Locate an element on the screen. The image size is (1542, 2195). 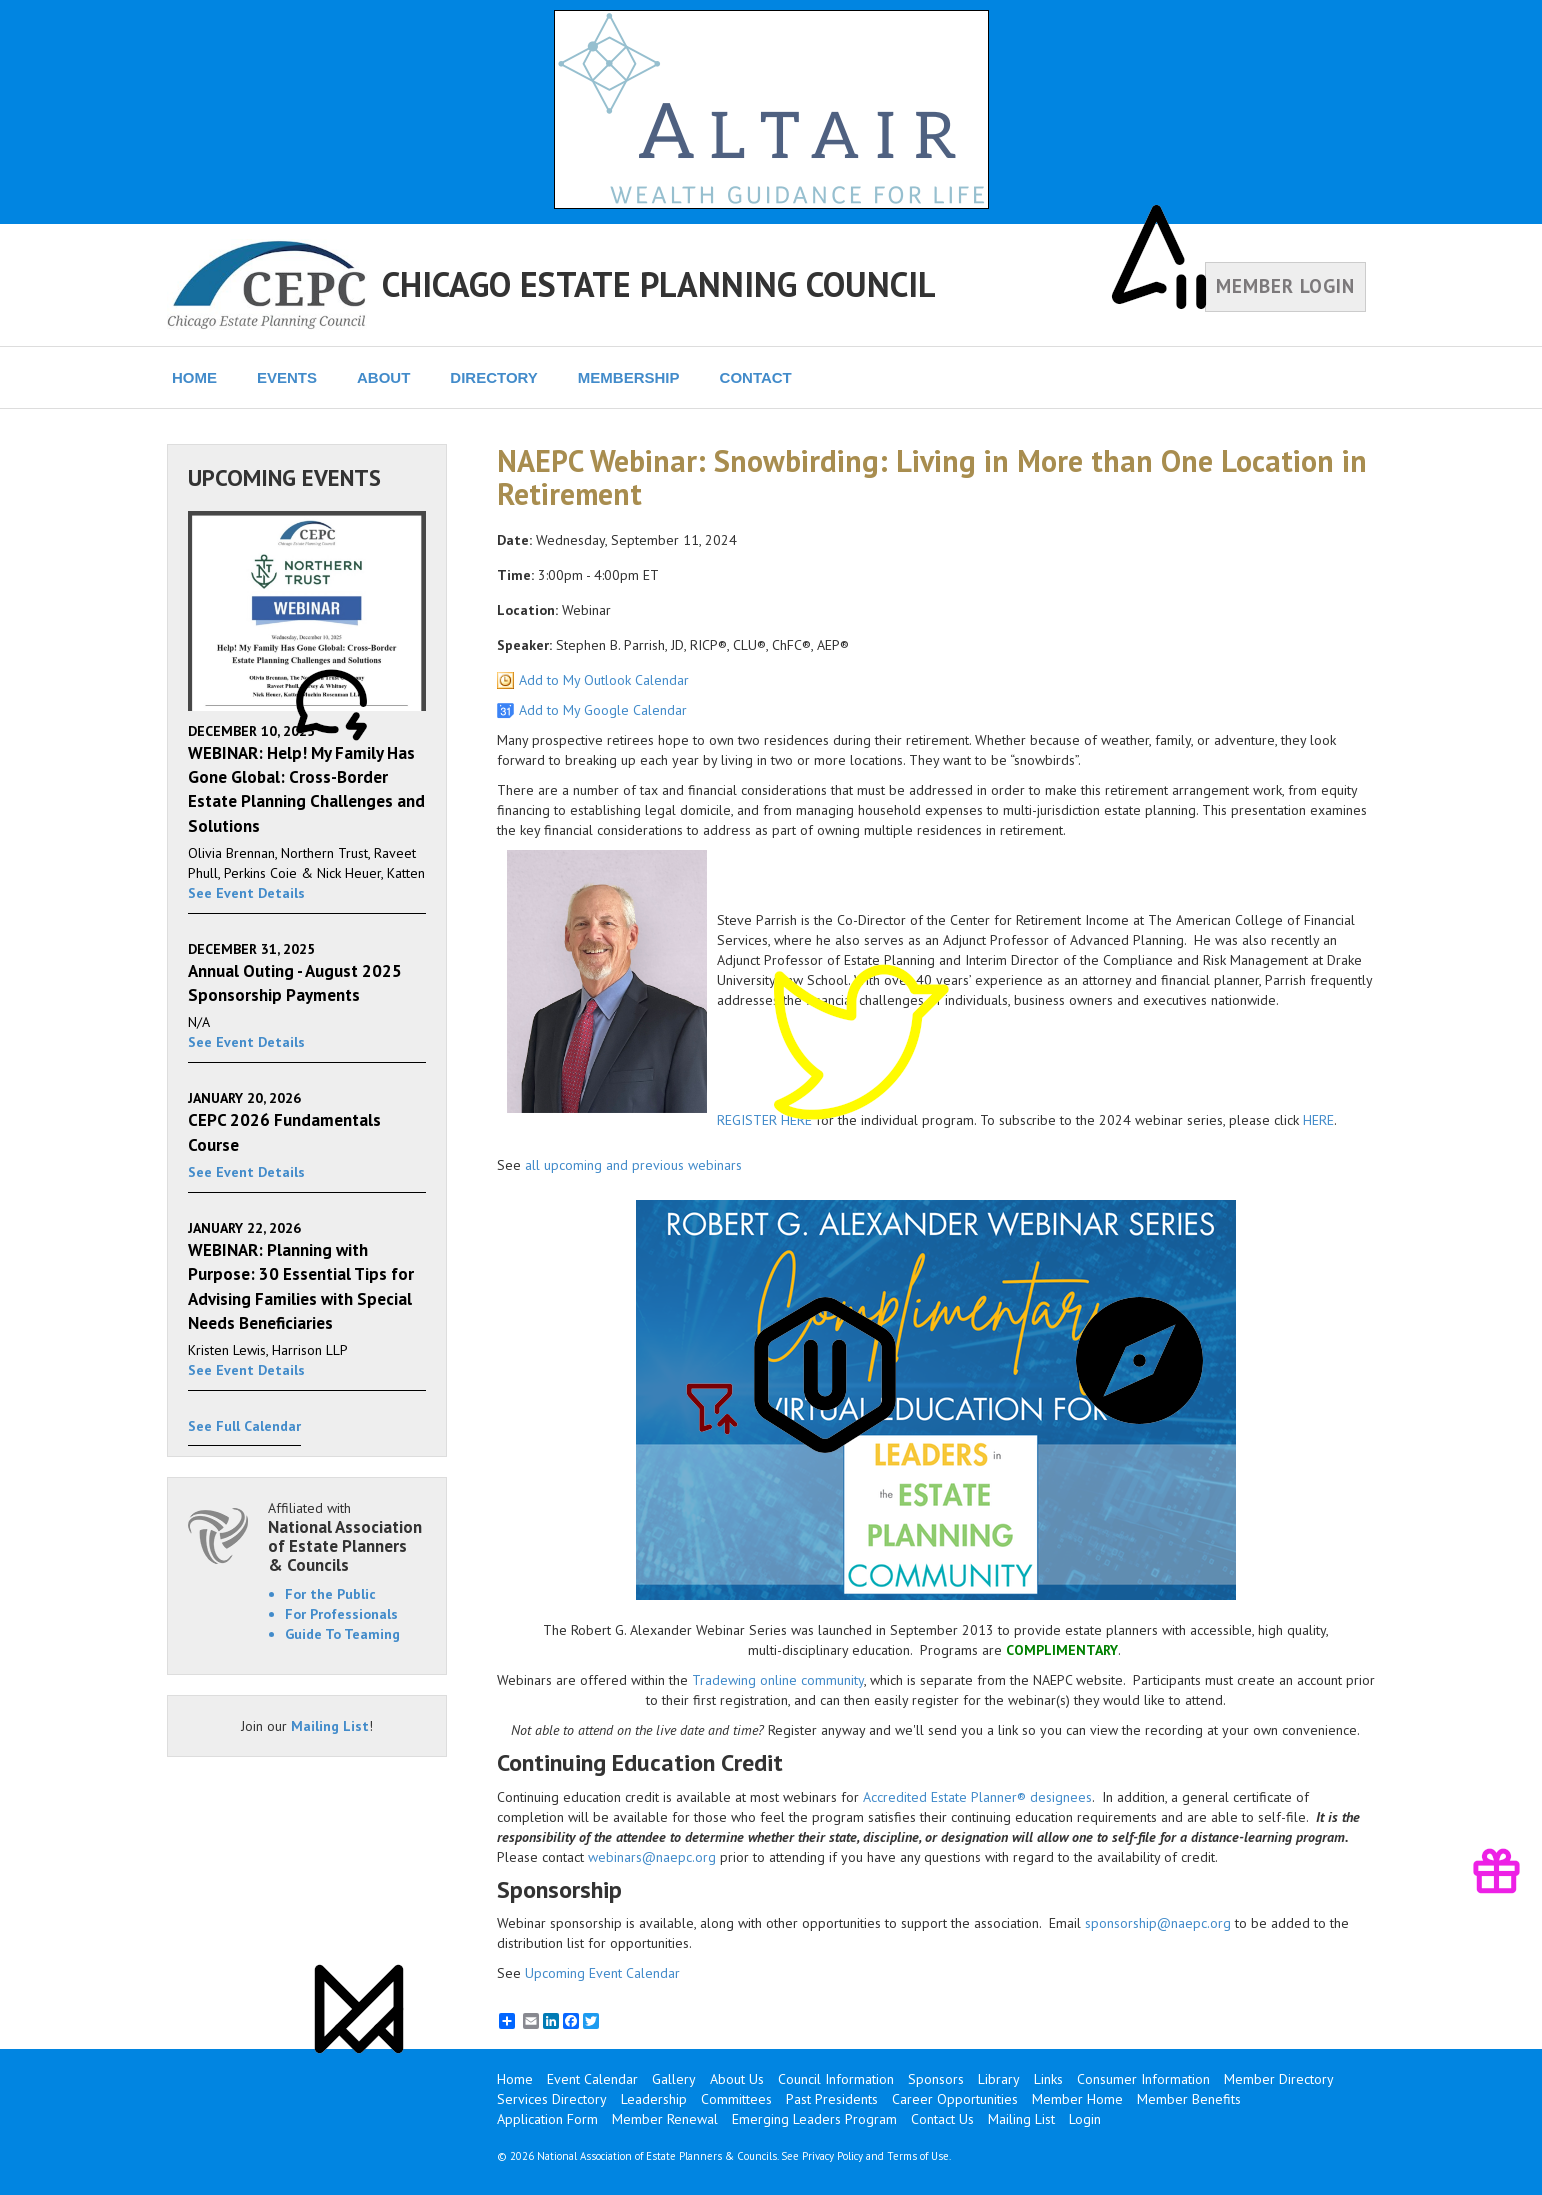
pause current navigation or directions is located at coordinates (1156, 254).